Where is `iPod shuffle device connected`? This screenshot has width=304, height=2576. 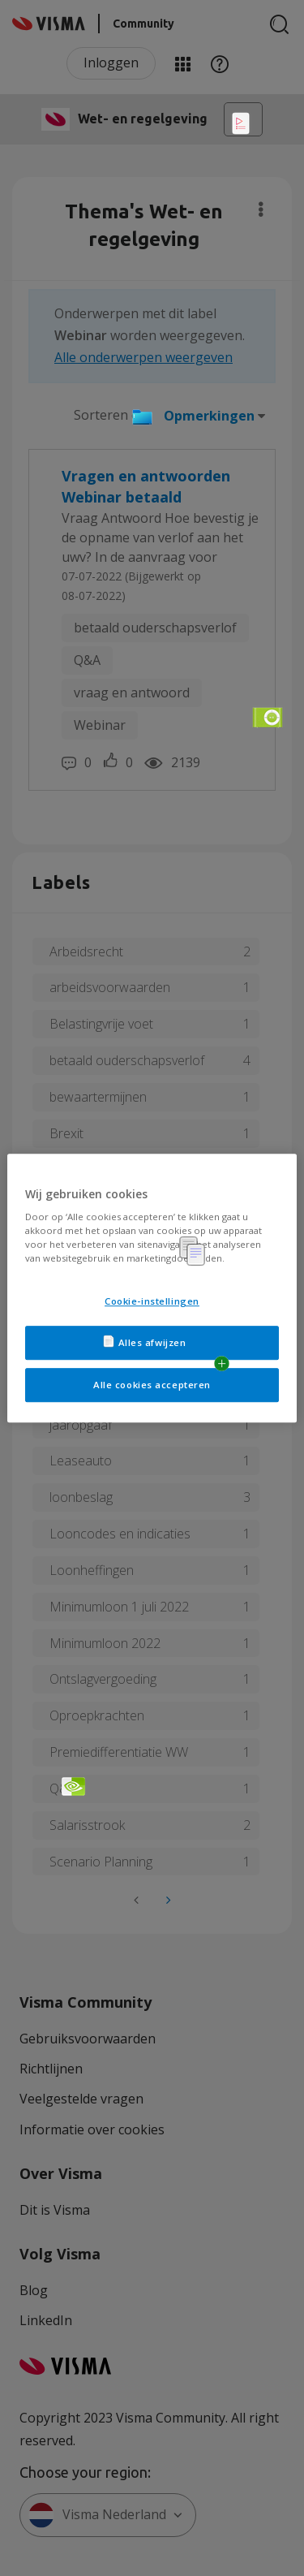
iPod shuffle device connected is located at coordinates (268, 712).